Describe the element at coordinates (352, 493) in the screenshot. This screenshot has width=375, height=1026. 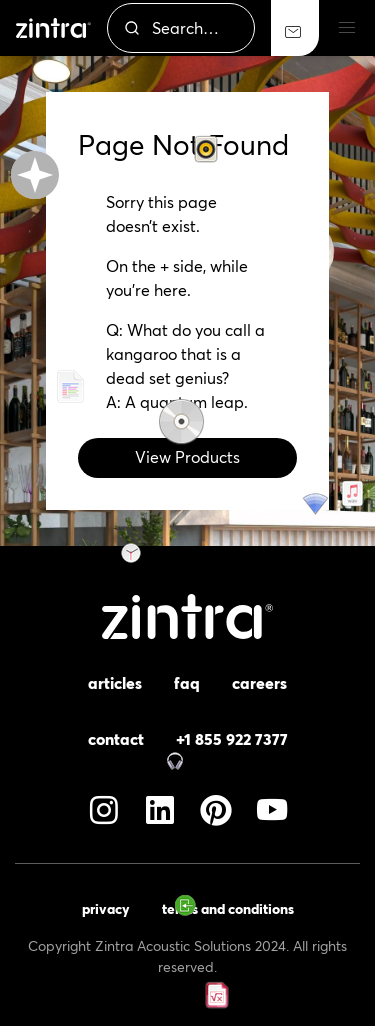
I see `an ADPCM audio file format indicator` at that location.